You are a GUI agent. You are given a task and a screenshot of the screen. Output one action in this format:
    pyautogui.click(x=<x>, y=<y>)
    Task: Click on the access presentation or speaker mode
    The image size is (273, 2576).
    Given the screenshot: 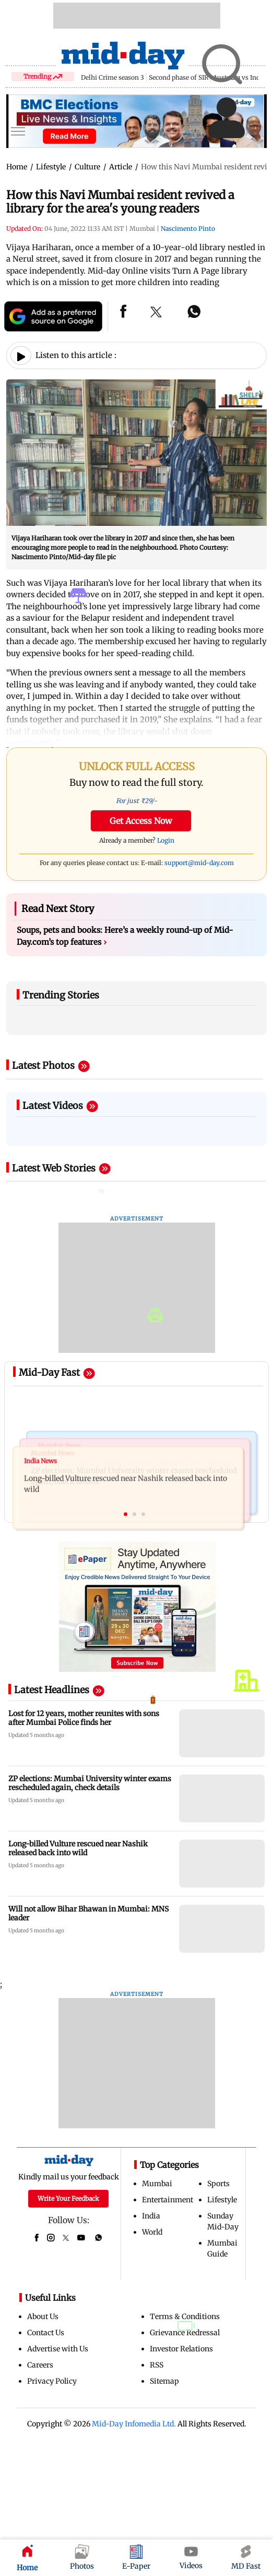 What is the action you would take?
    pyautogui.click(x=78, y=596)
    